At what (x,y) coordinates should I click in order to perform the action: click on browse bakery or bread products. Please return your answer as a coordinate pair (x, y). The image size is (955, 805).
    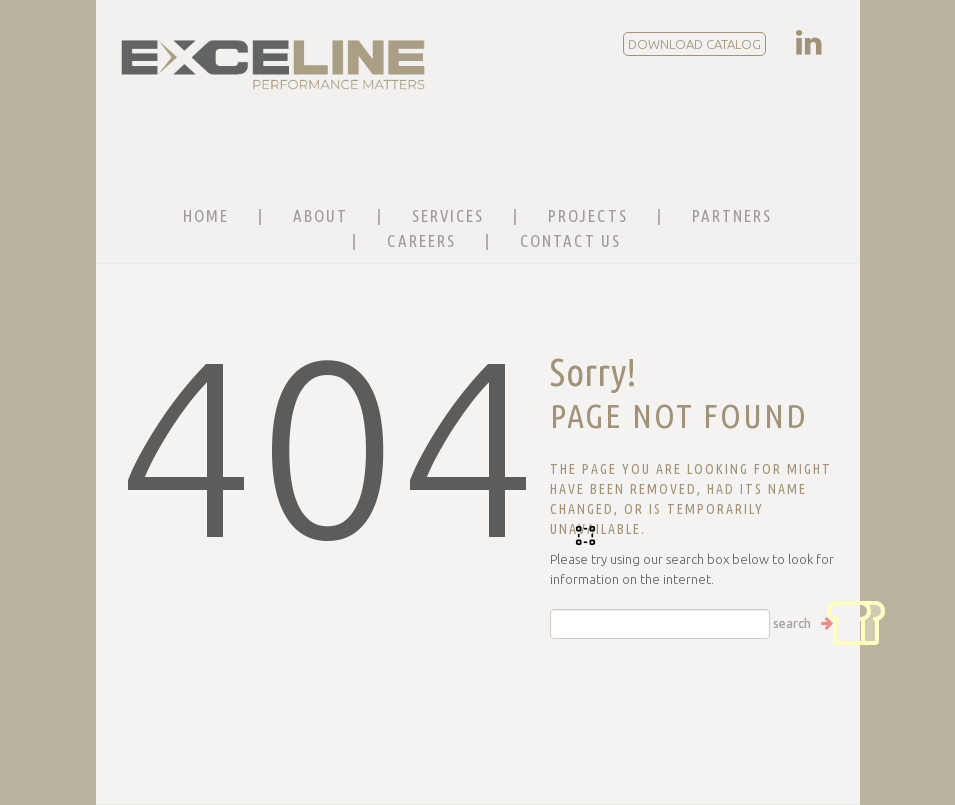
    Looking at the image, I should click on (857, 623).